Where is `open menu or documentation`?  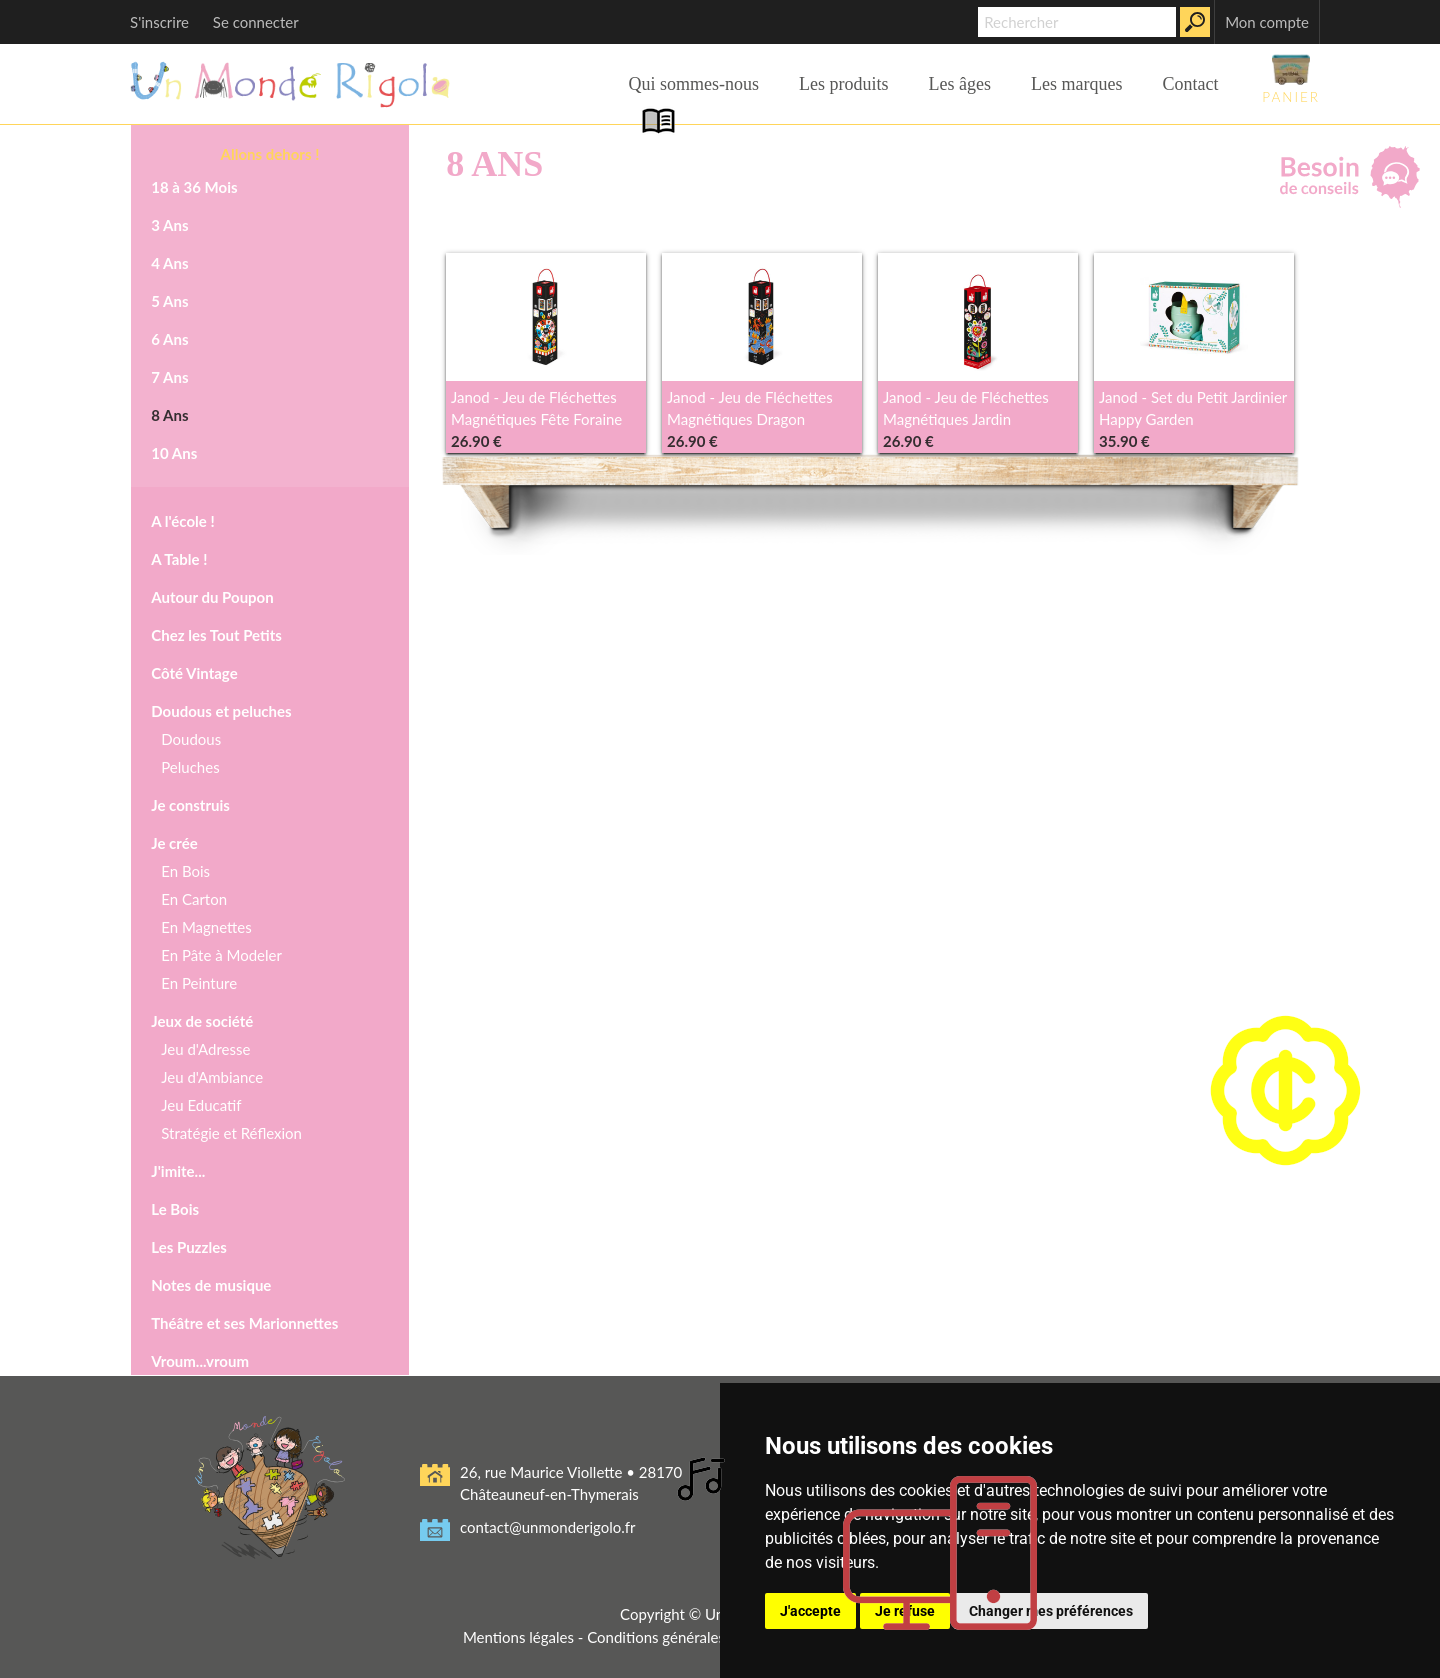 open menu or documentation is located at coordinates (658, 119).